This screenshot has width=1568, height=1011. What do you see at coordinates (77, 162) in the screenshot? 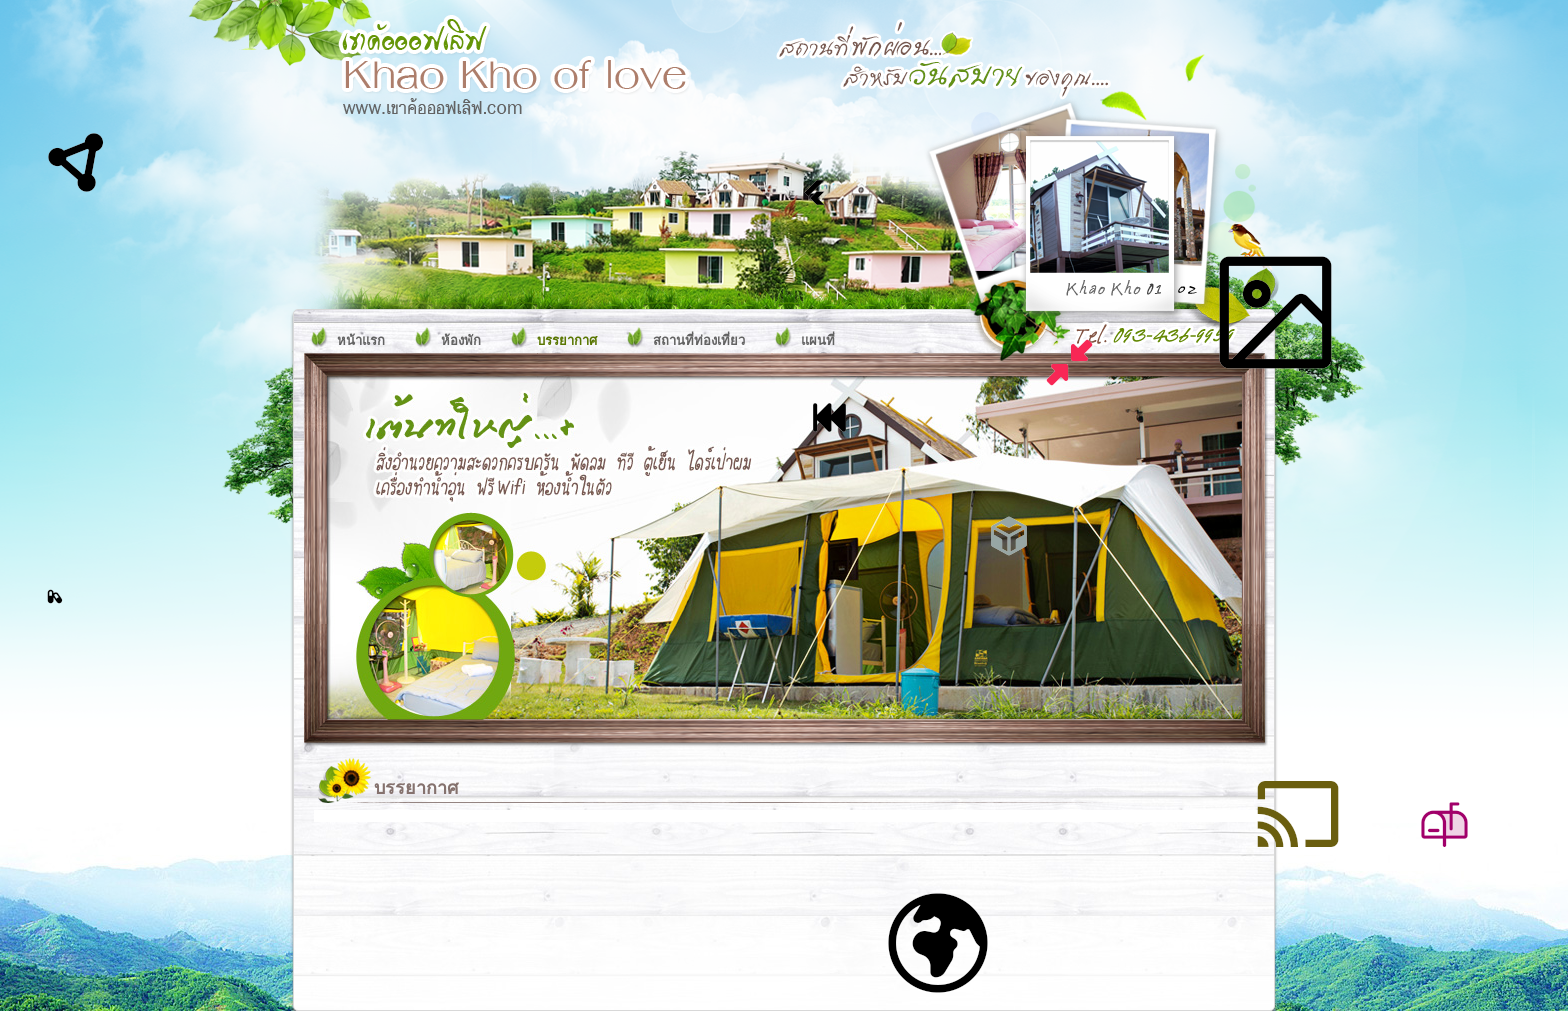
I see `view network connections` at bounding box center [77, 162].